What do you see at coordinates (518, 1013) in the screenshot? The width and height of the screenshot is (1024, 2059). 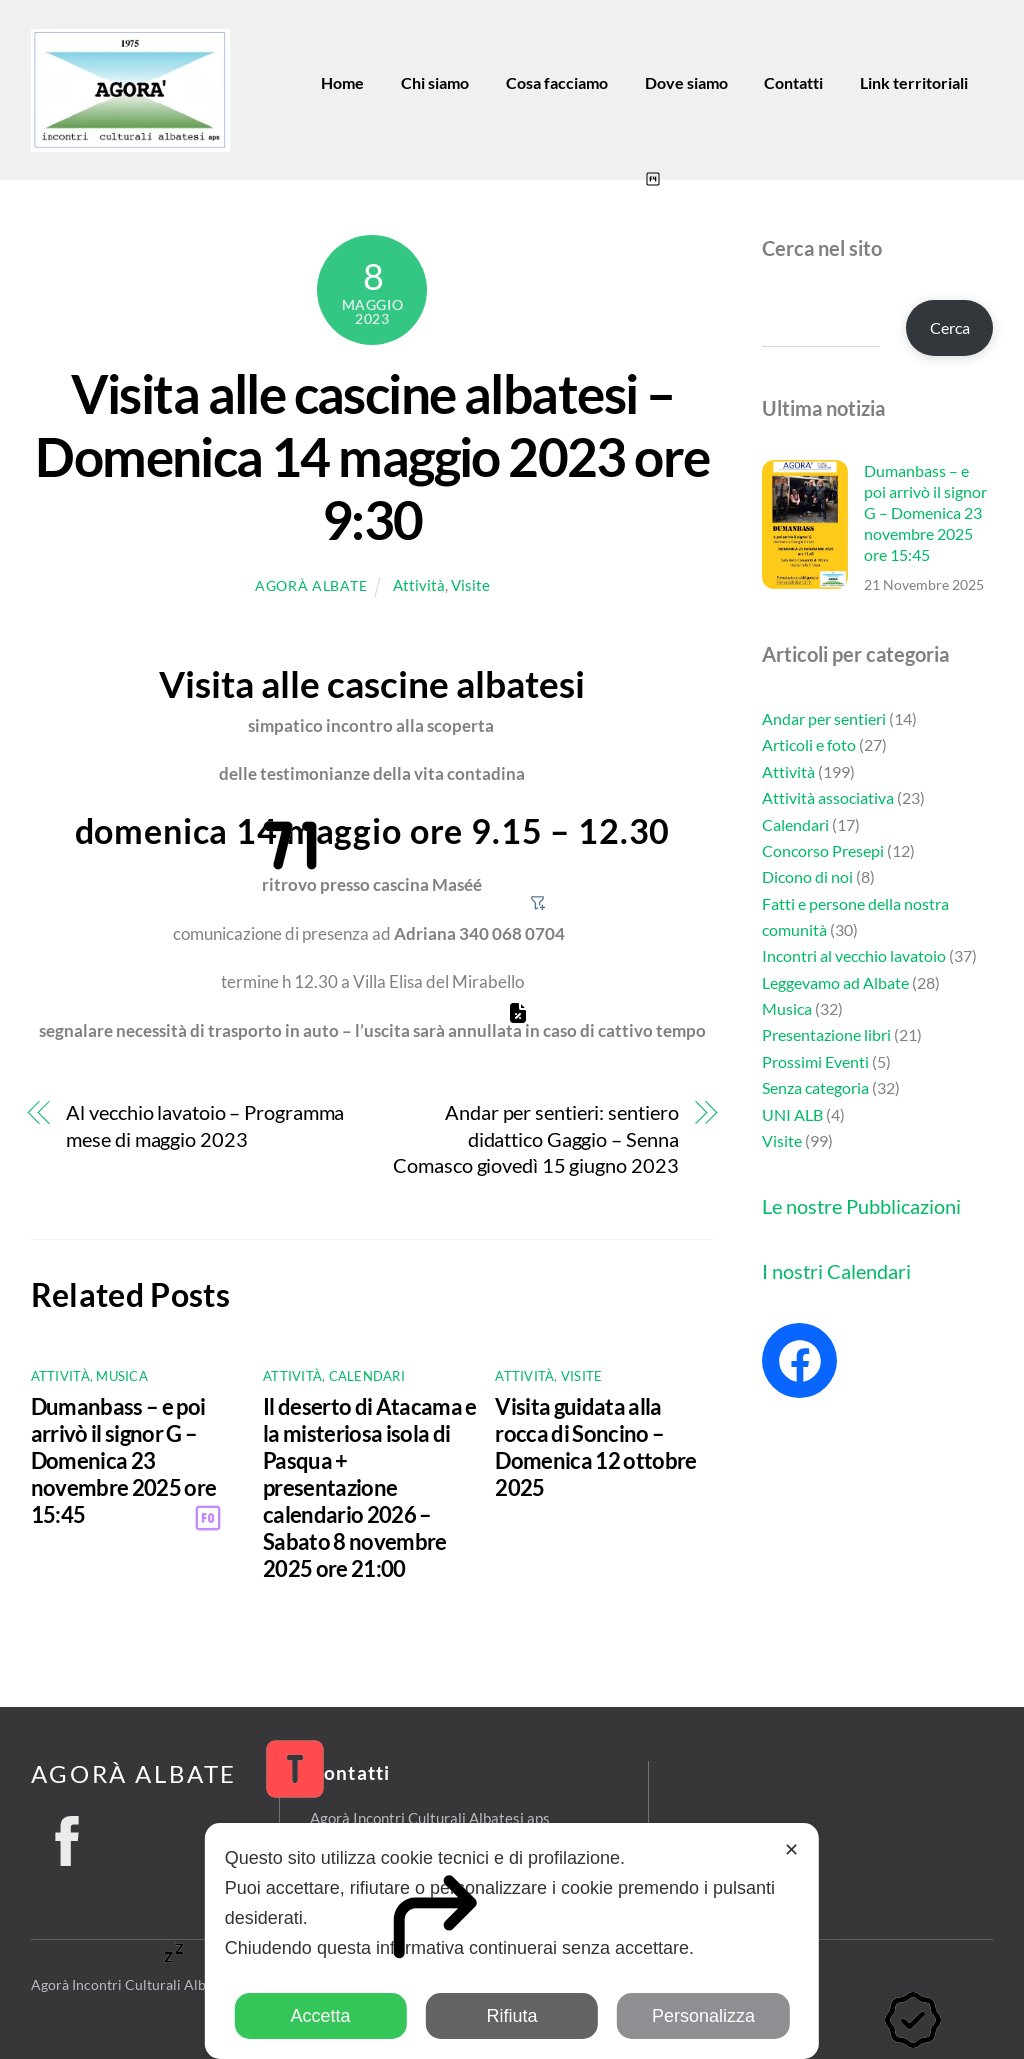 I see `view document with percentage or discount details` at bounding box center [518, 1013].